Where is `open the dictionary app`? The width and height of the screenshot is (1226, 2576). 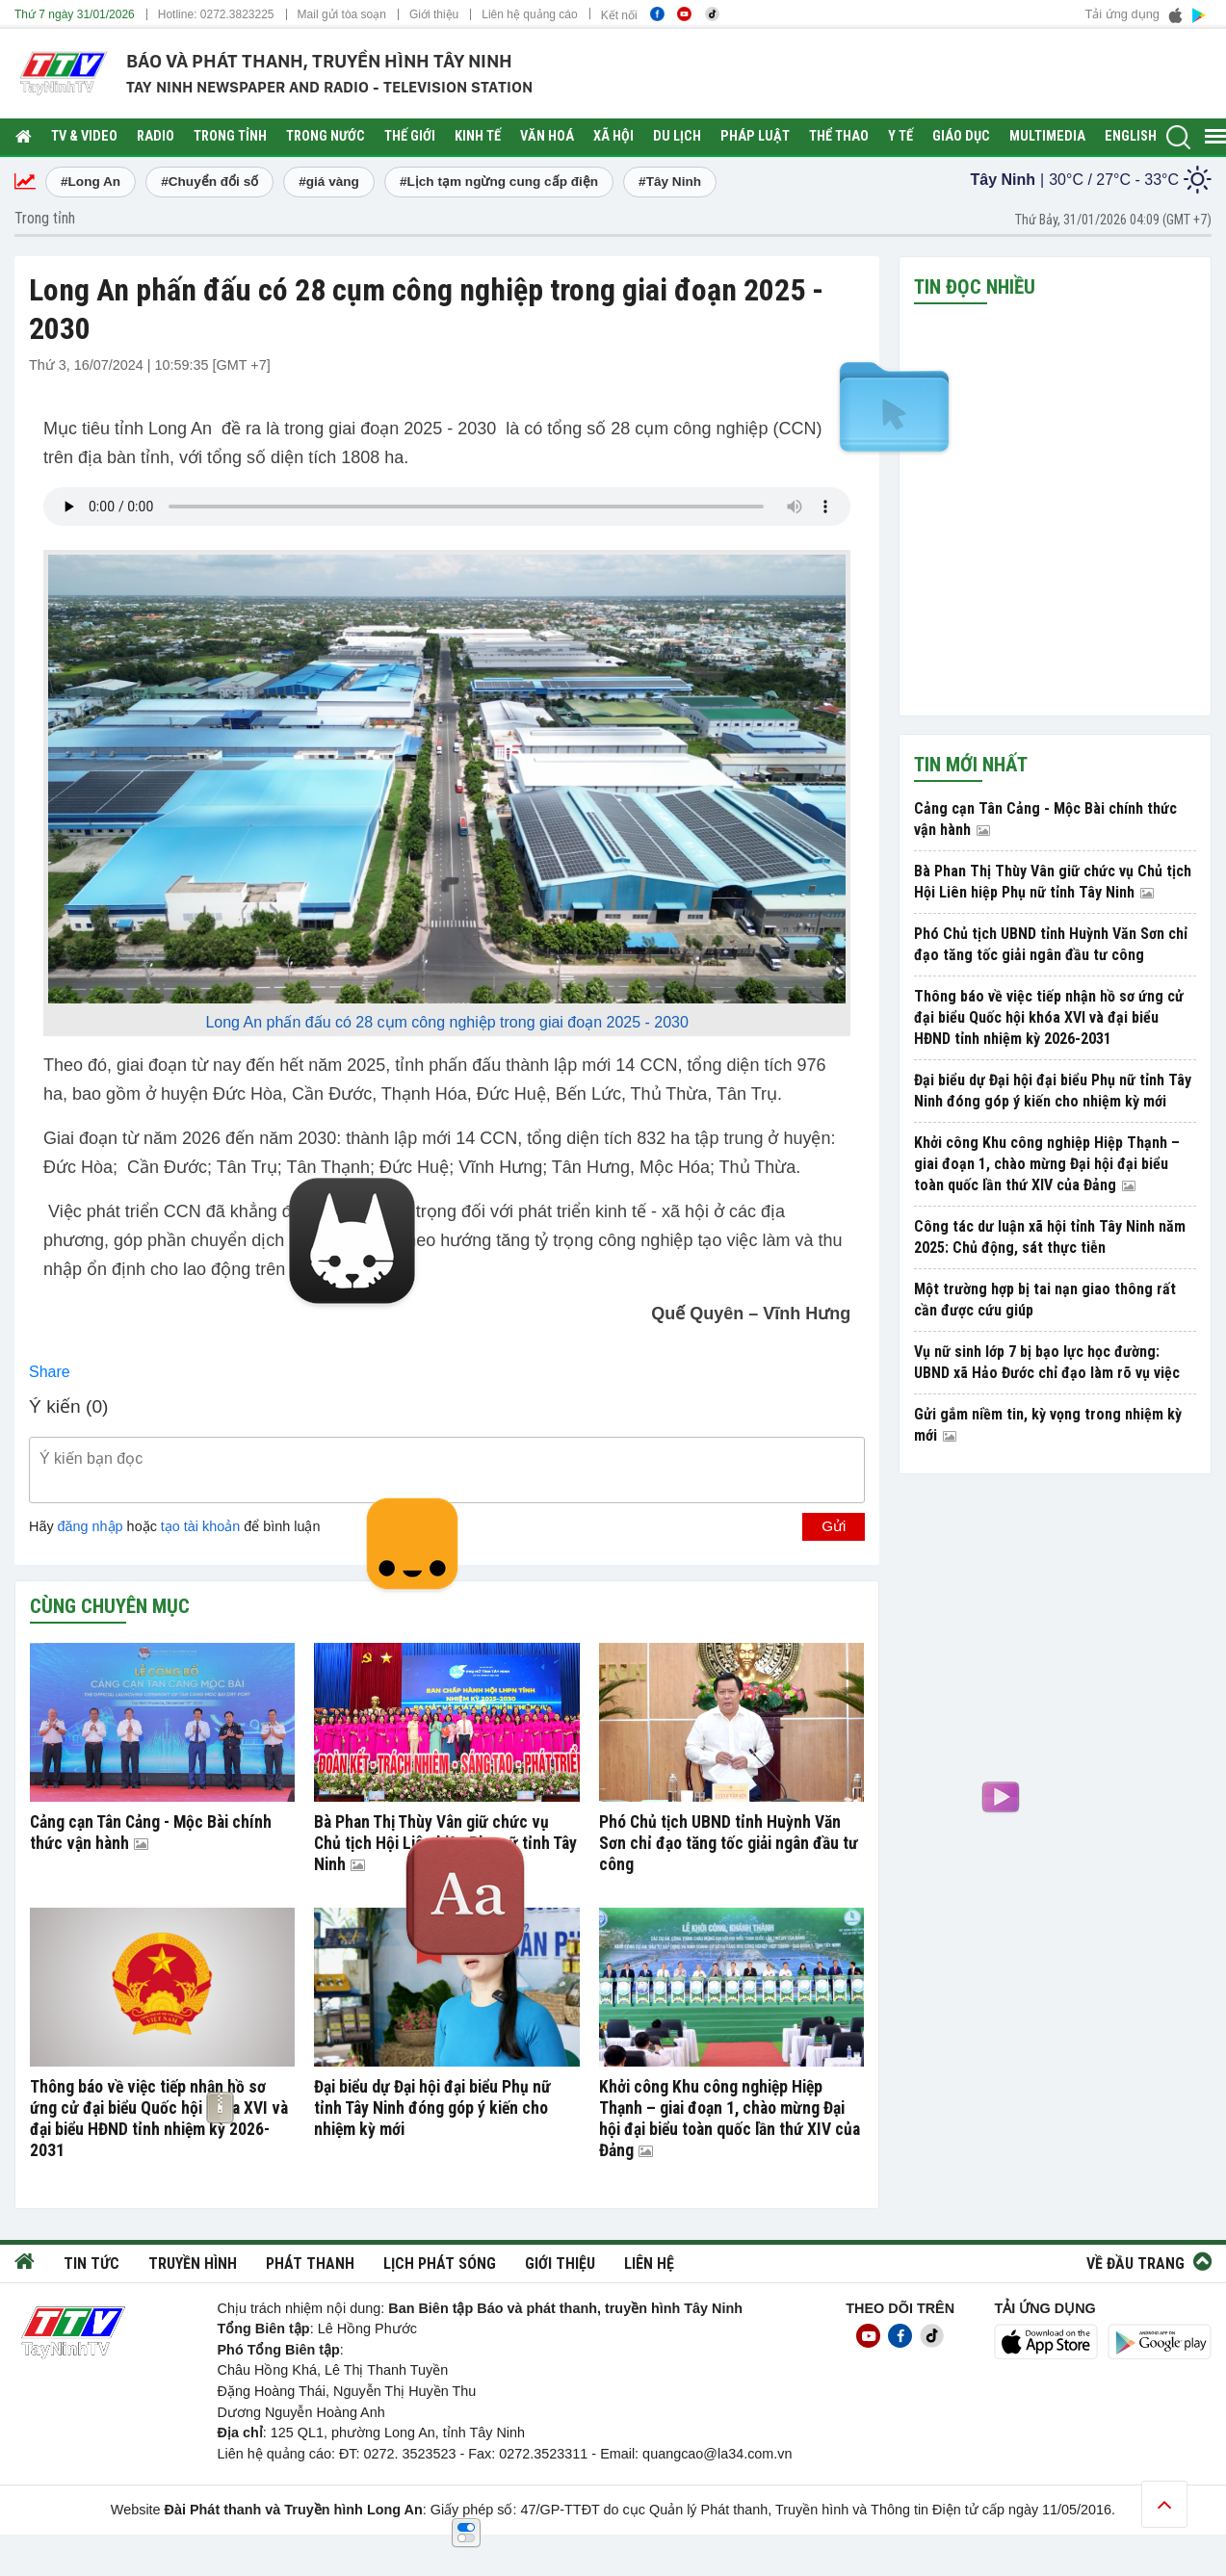
open the dictionary app is located at coordinates (465, 1896).